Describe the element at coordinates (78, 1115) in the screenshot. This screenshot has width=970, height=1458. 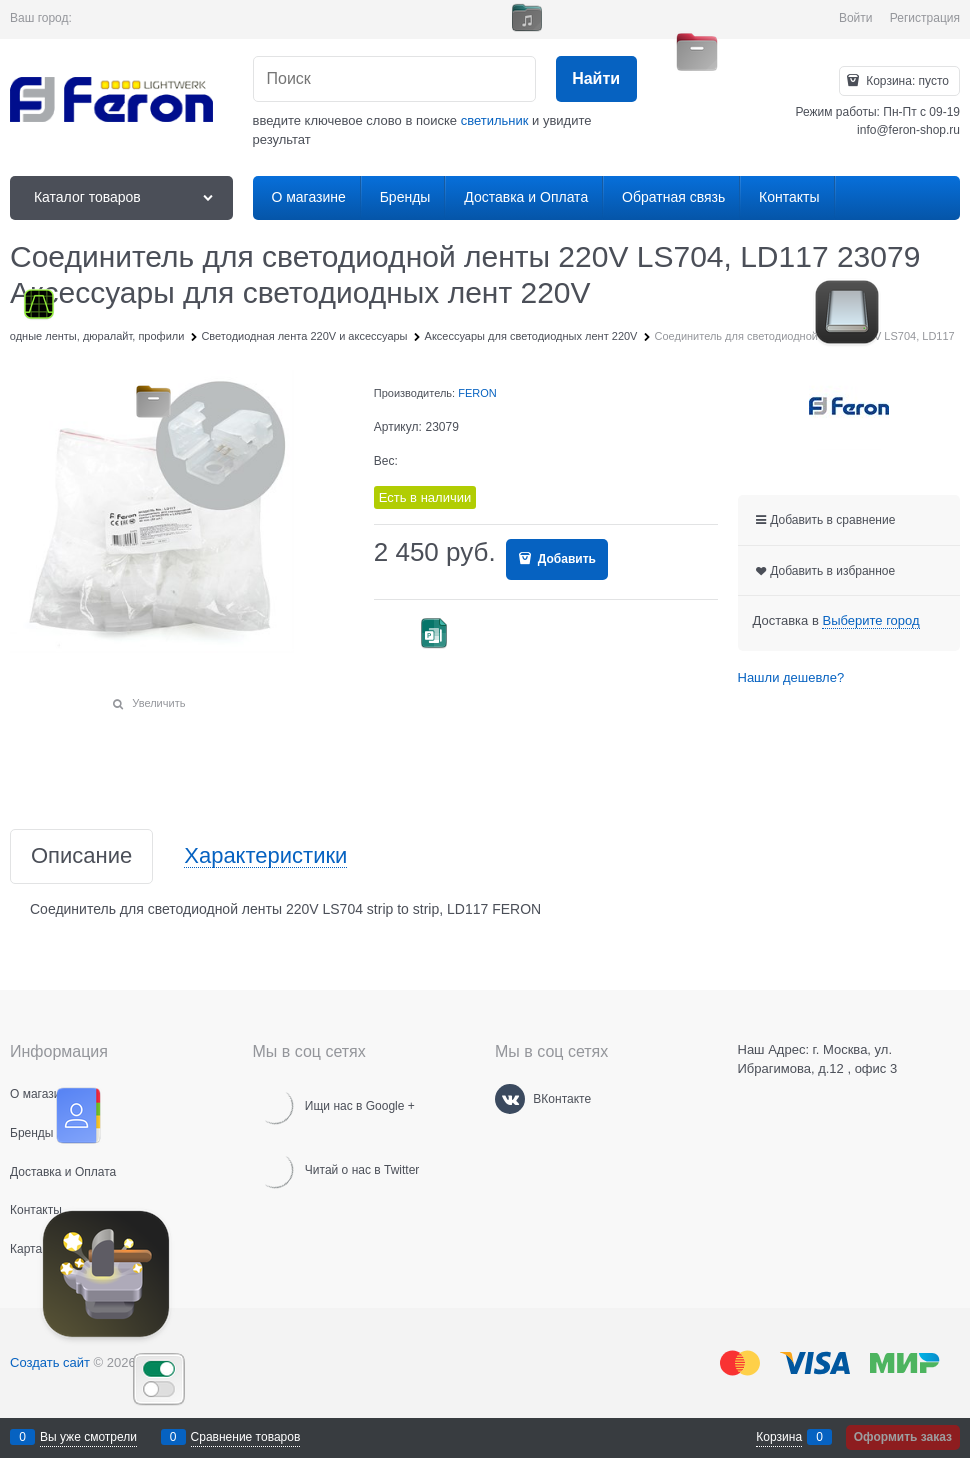
I see `open contacts or address book app` at that location.